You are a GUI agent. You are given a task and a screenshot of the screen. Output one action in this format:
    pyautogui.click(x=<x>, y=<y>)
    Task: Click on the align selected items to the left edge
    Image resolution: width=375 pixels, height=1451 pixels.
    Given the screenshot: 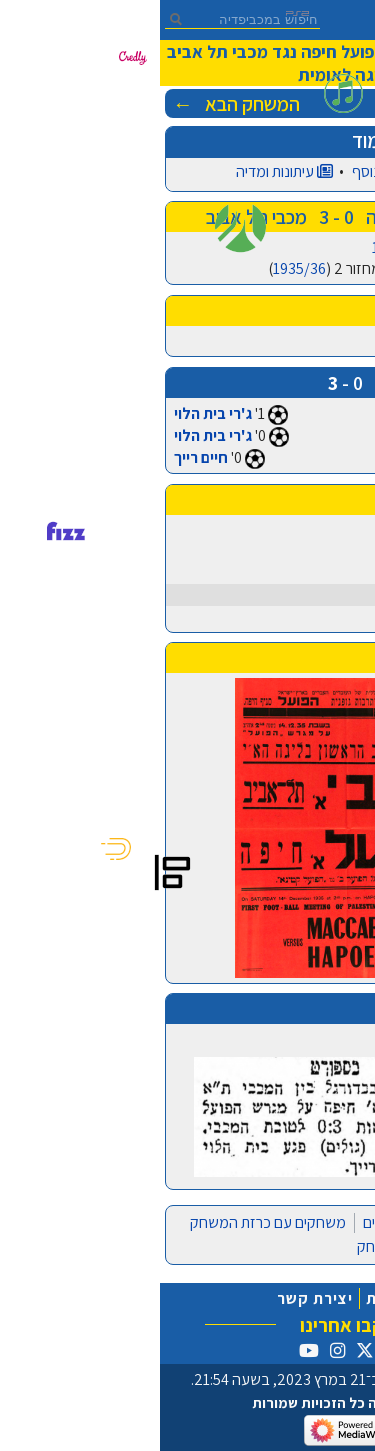 What is the action you would take?
    pyautogui.click(x=172, y=872)
    